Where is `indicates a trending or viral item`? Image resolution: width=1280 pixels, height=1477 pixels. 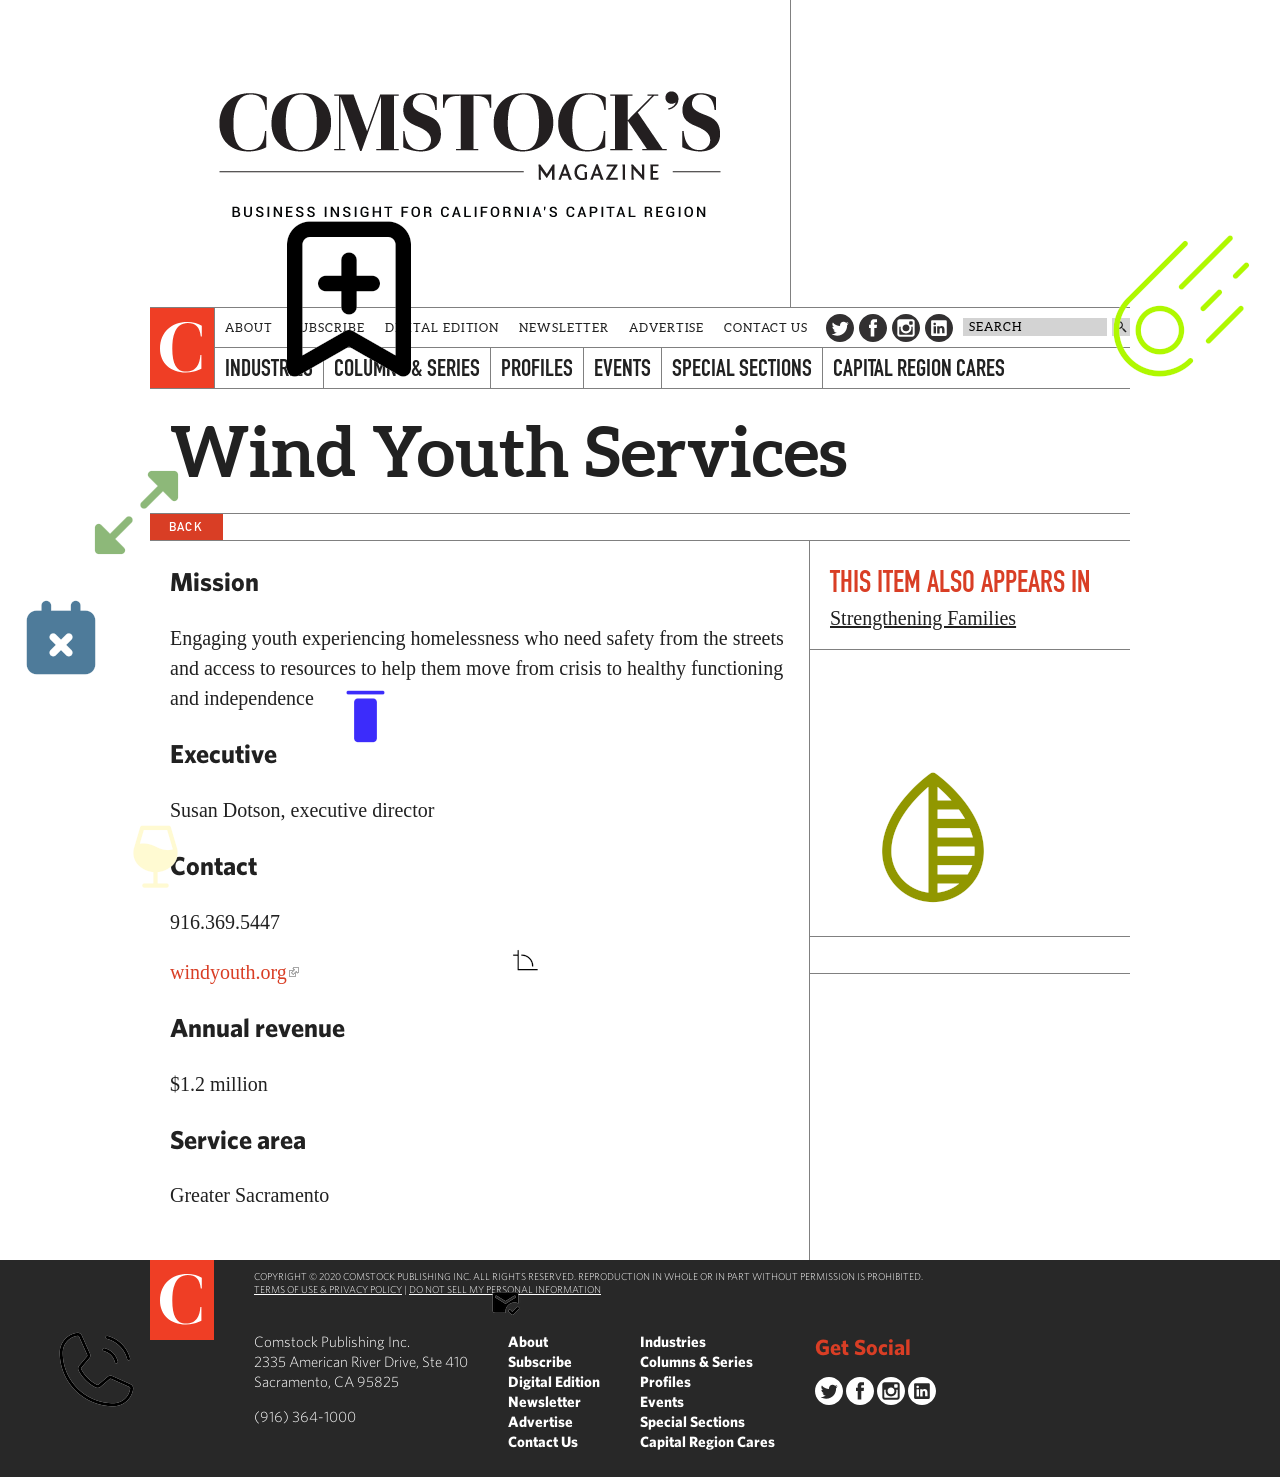
indicates a trending or viral item is located at coordinates (1181, 308).